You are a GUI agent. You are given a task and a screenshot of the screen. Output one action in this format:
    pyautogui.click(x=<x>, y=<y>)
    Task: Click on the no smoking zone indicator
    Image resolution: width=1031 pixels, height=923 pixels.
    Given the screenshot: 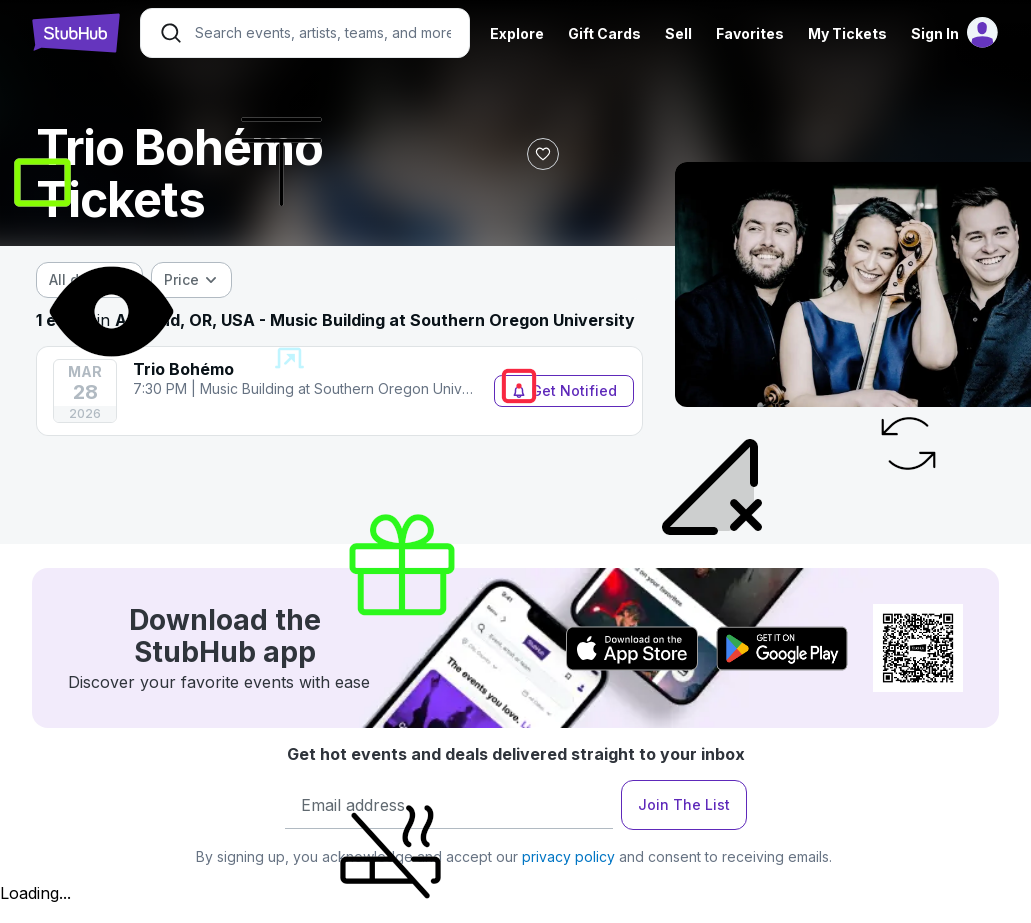 What is the action you would take?
    pyautogui.click(x=390, y=855)
    